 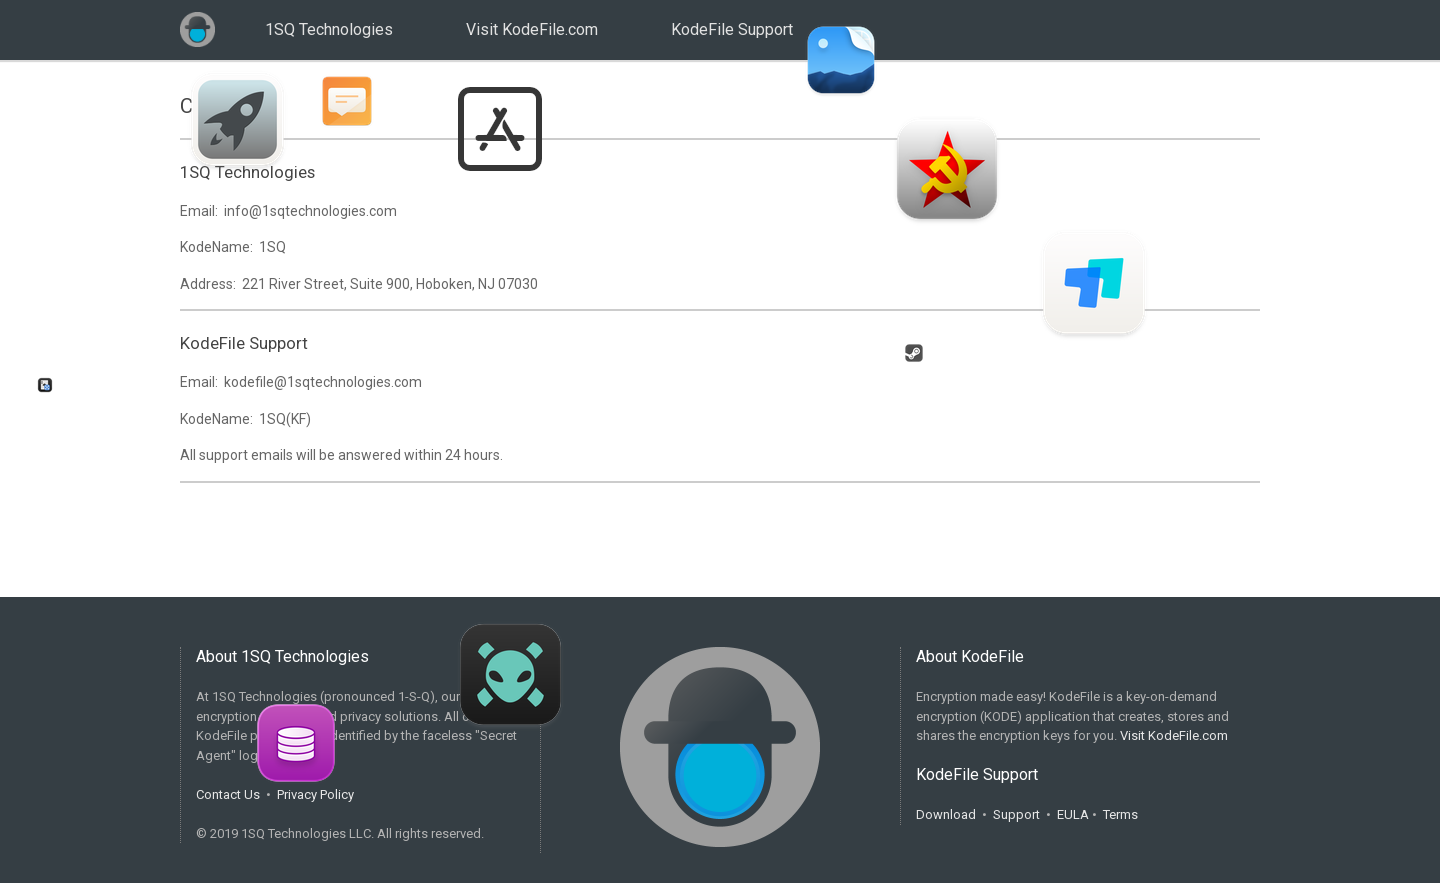 I want to click on launch tabletop simulator, so click(x=45, y=385).